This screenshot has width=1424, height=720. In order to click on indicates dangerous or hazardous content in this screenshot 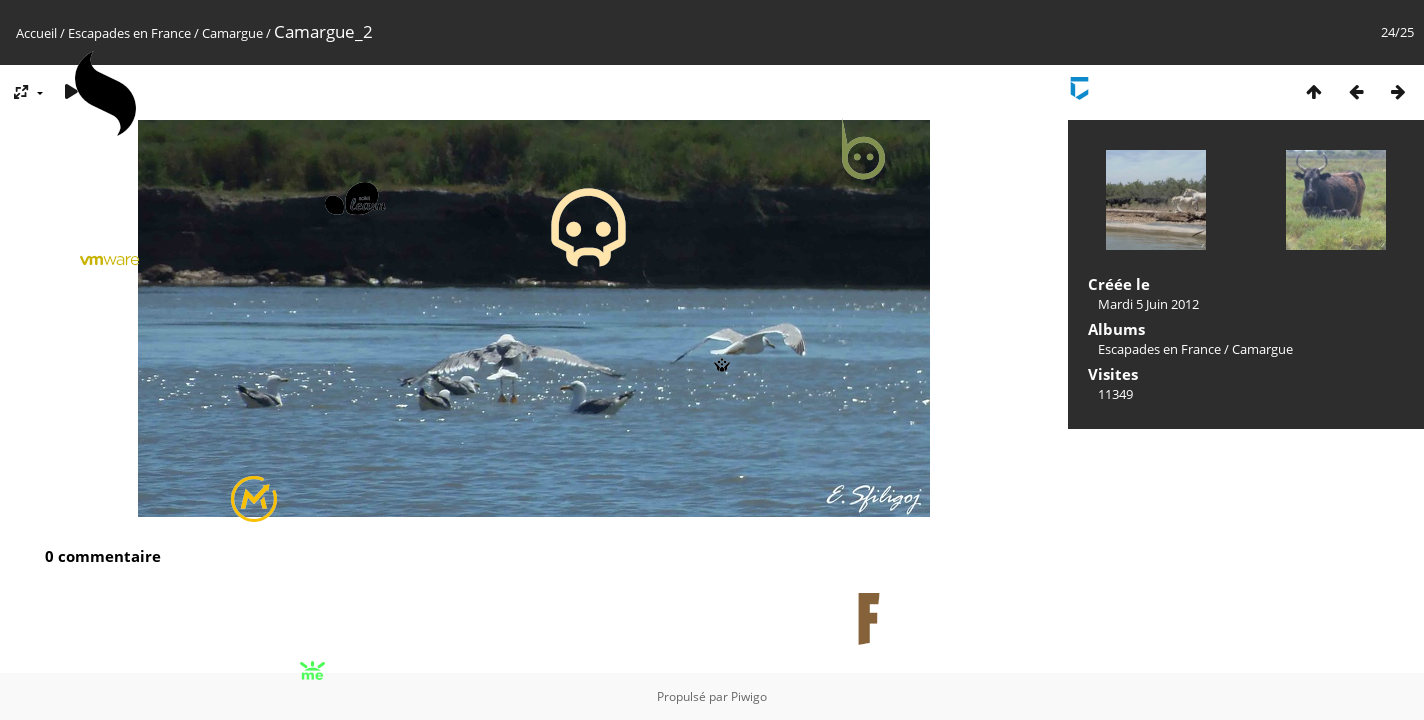, I will do `click(588, 225)`.